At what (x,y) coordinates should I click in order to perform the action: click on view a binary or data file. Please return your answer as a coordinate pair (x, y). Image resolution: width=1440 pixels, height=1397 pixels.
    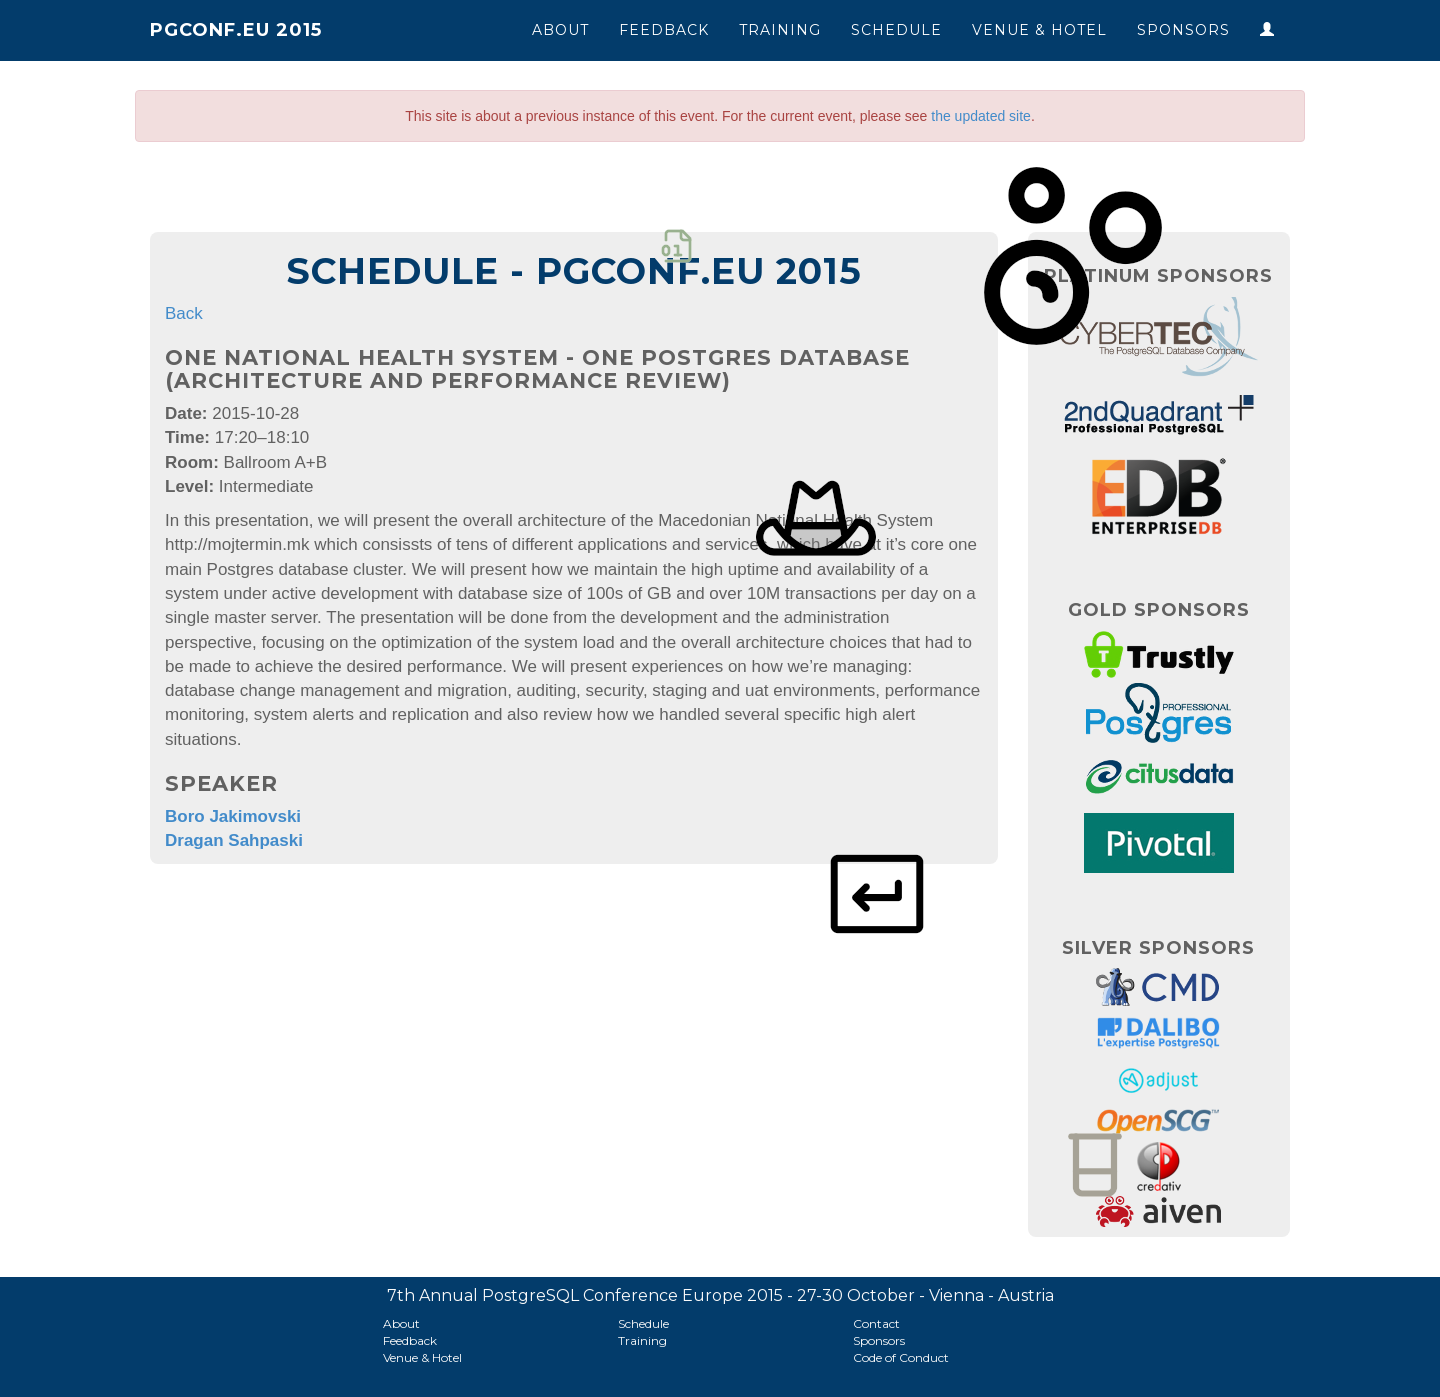
    Looking at the image, I should click on (678, 246).